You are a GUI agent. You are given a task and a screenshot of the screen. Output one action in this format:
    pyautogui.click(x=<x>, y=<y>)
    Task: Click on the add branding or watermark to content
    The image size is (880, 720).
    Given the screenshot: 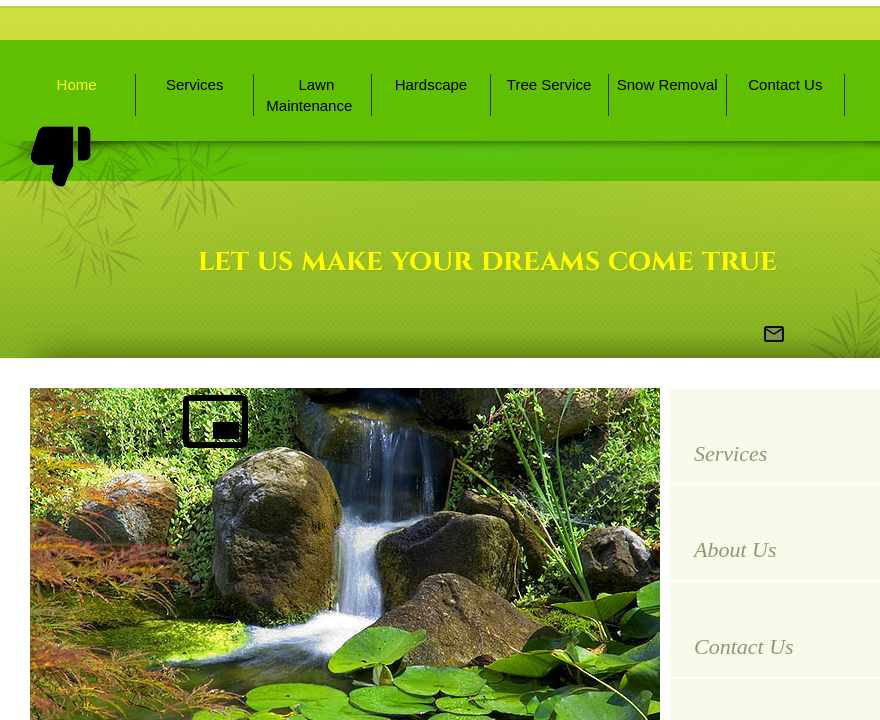 What is the action you would take?
    pyautogui.click(x=215, y=421)
    